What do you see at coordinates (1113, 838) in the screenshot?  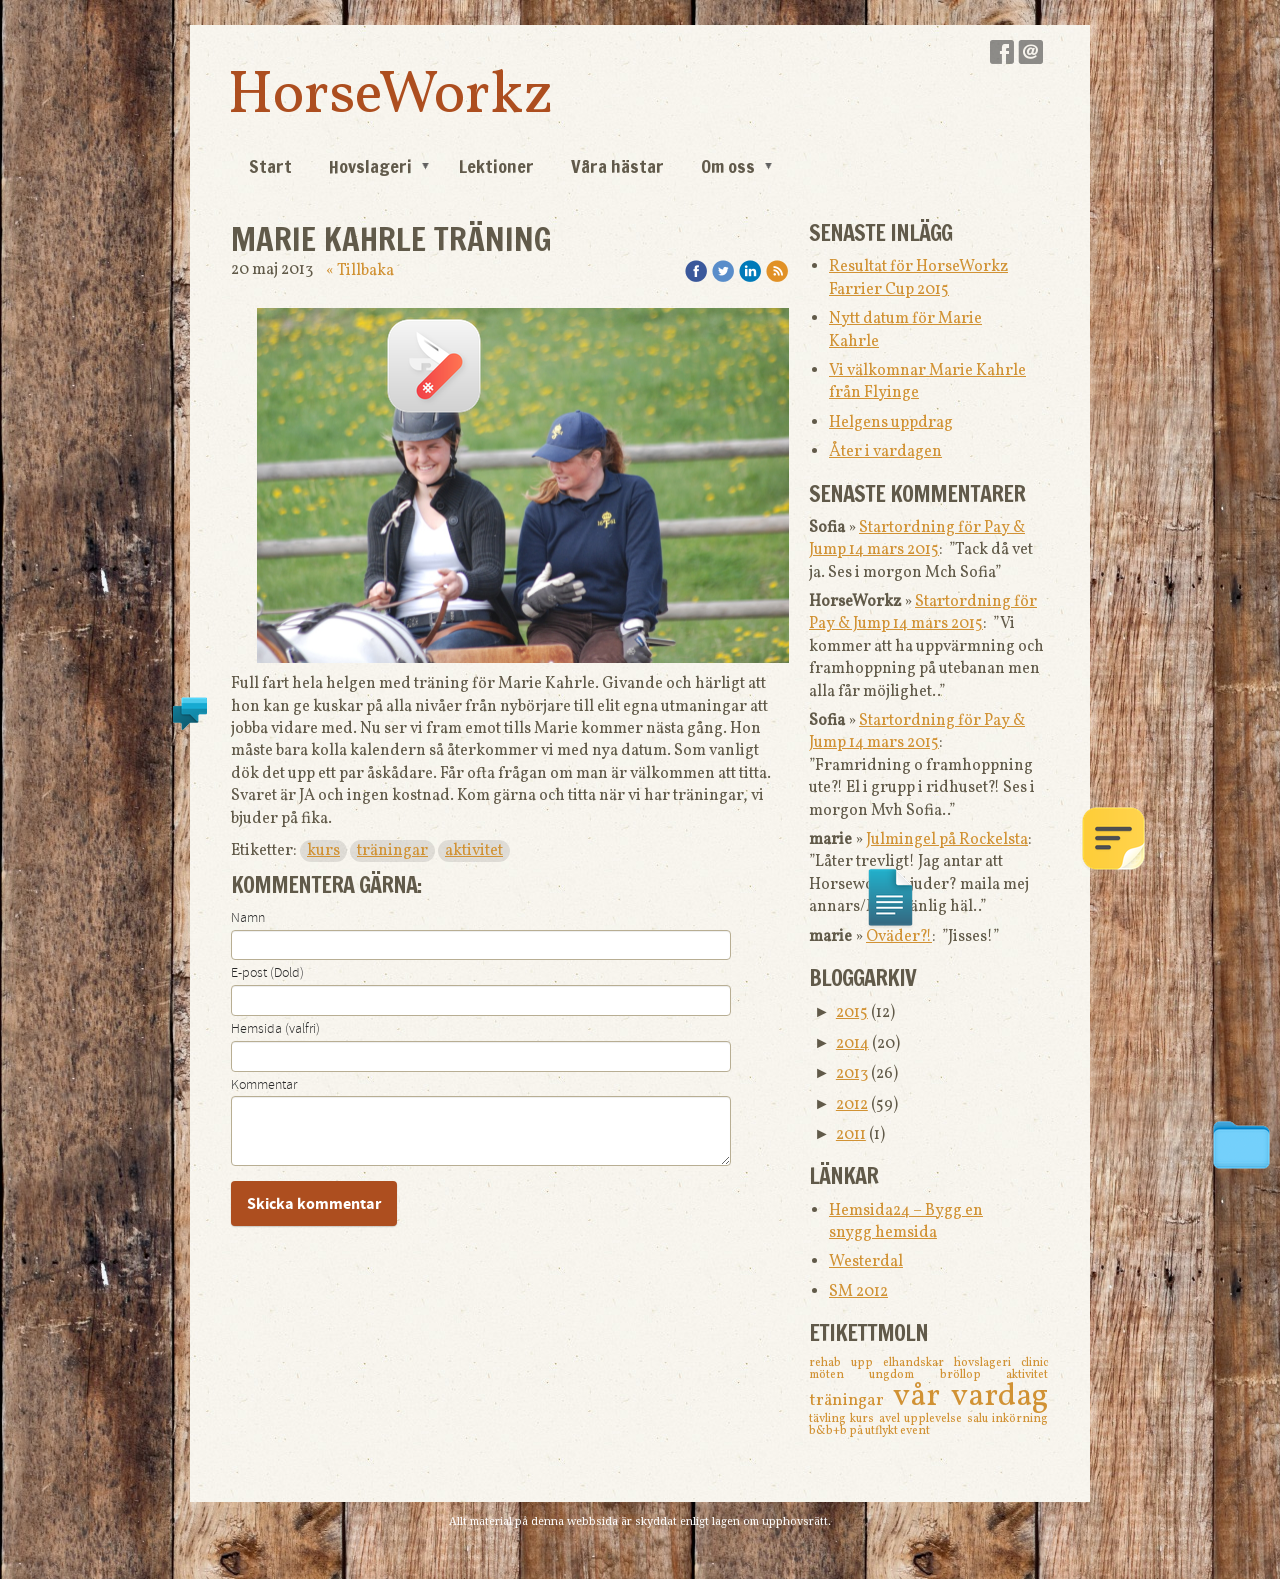 I see `open the stickies app for quick notes` at bounding box center [1113, 838].